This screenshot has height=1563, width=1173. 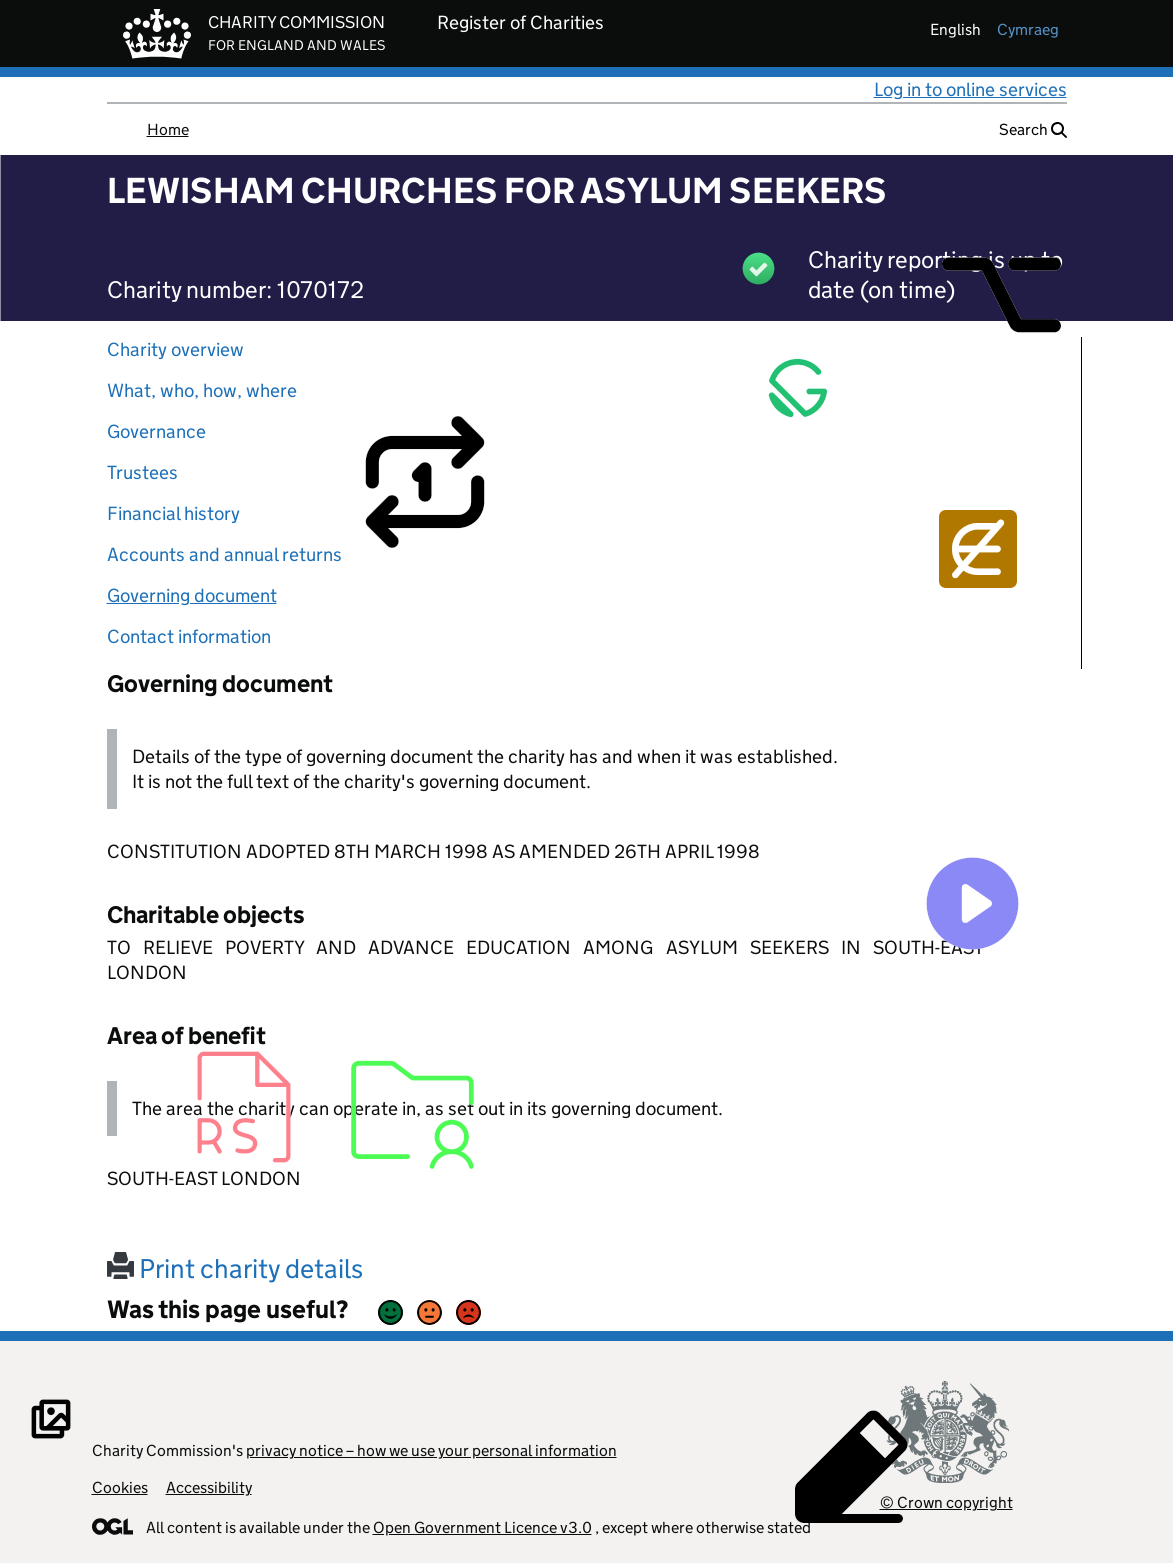 I want to click on play media or video content, so click(x=972, y=903).